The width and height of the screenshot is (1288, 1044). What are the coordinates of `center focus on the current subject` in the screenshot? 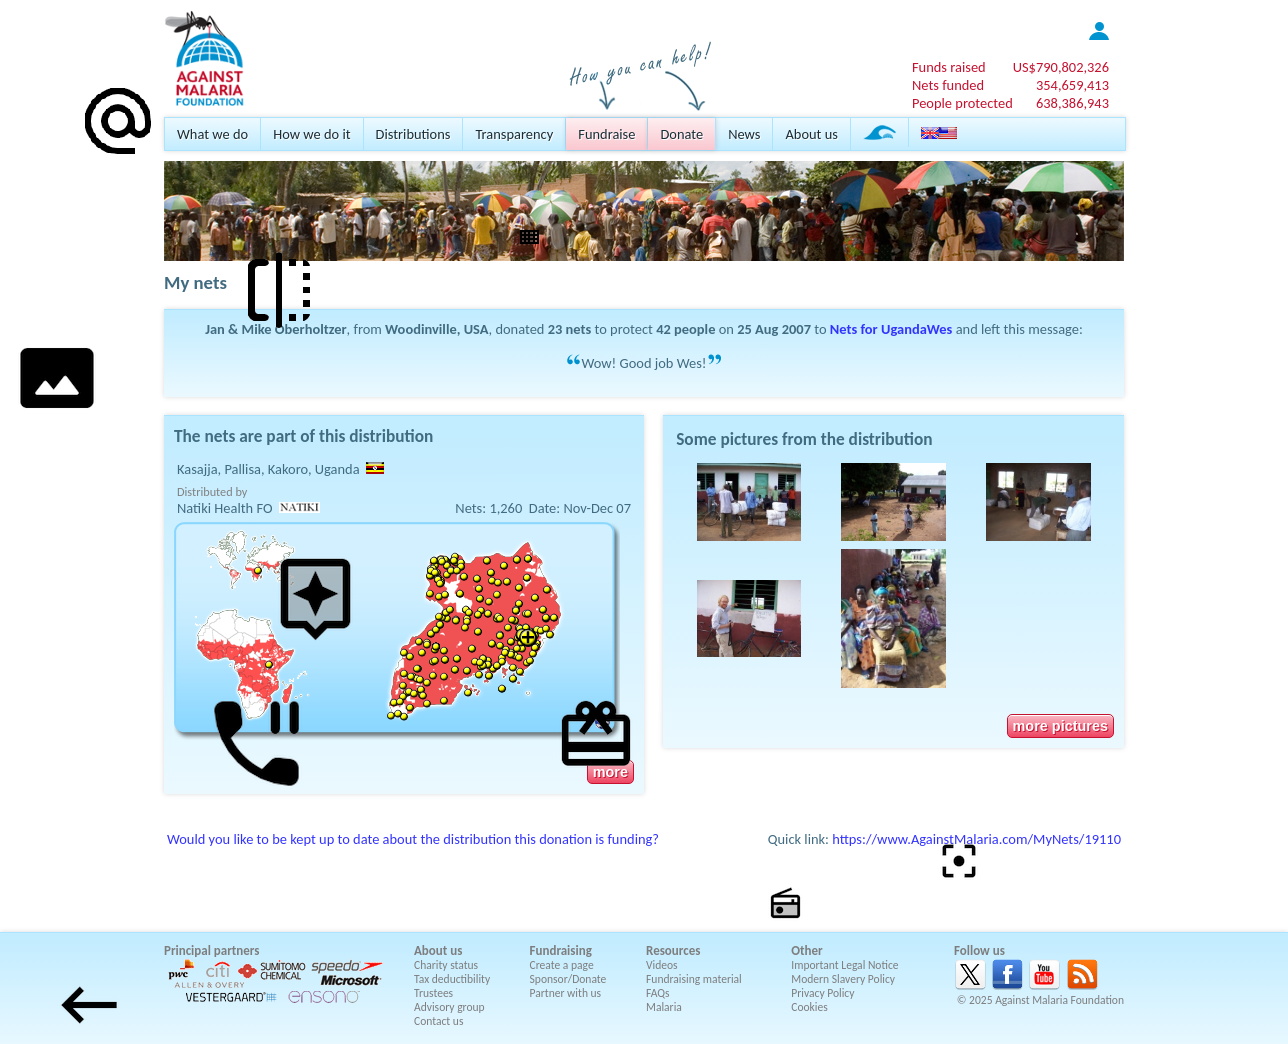 It's located at (959, 861).